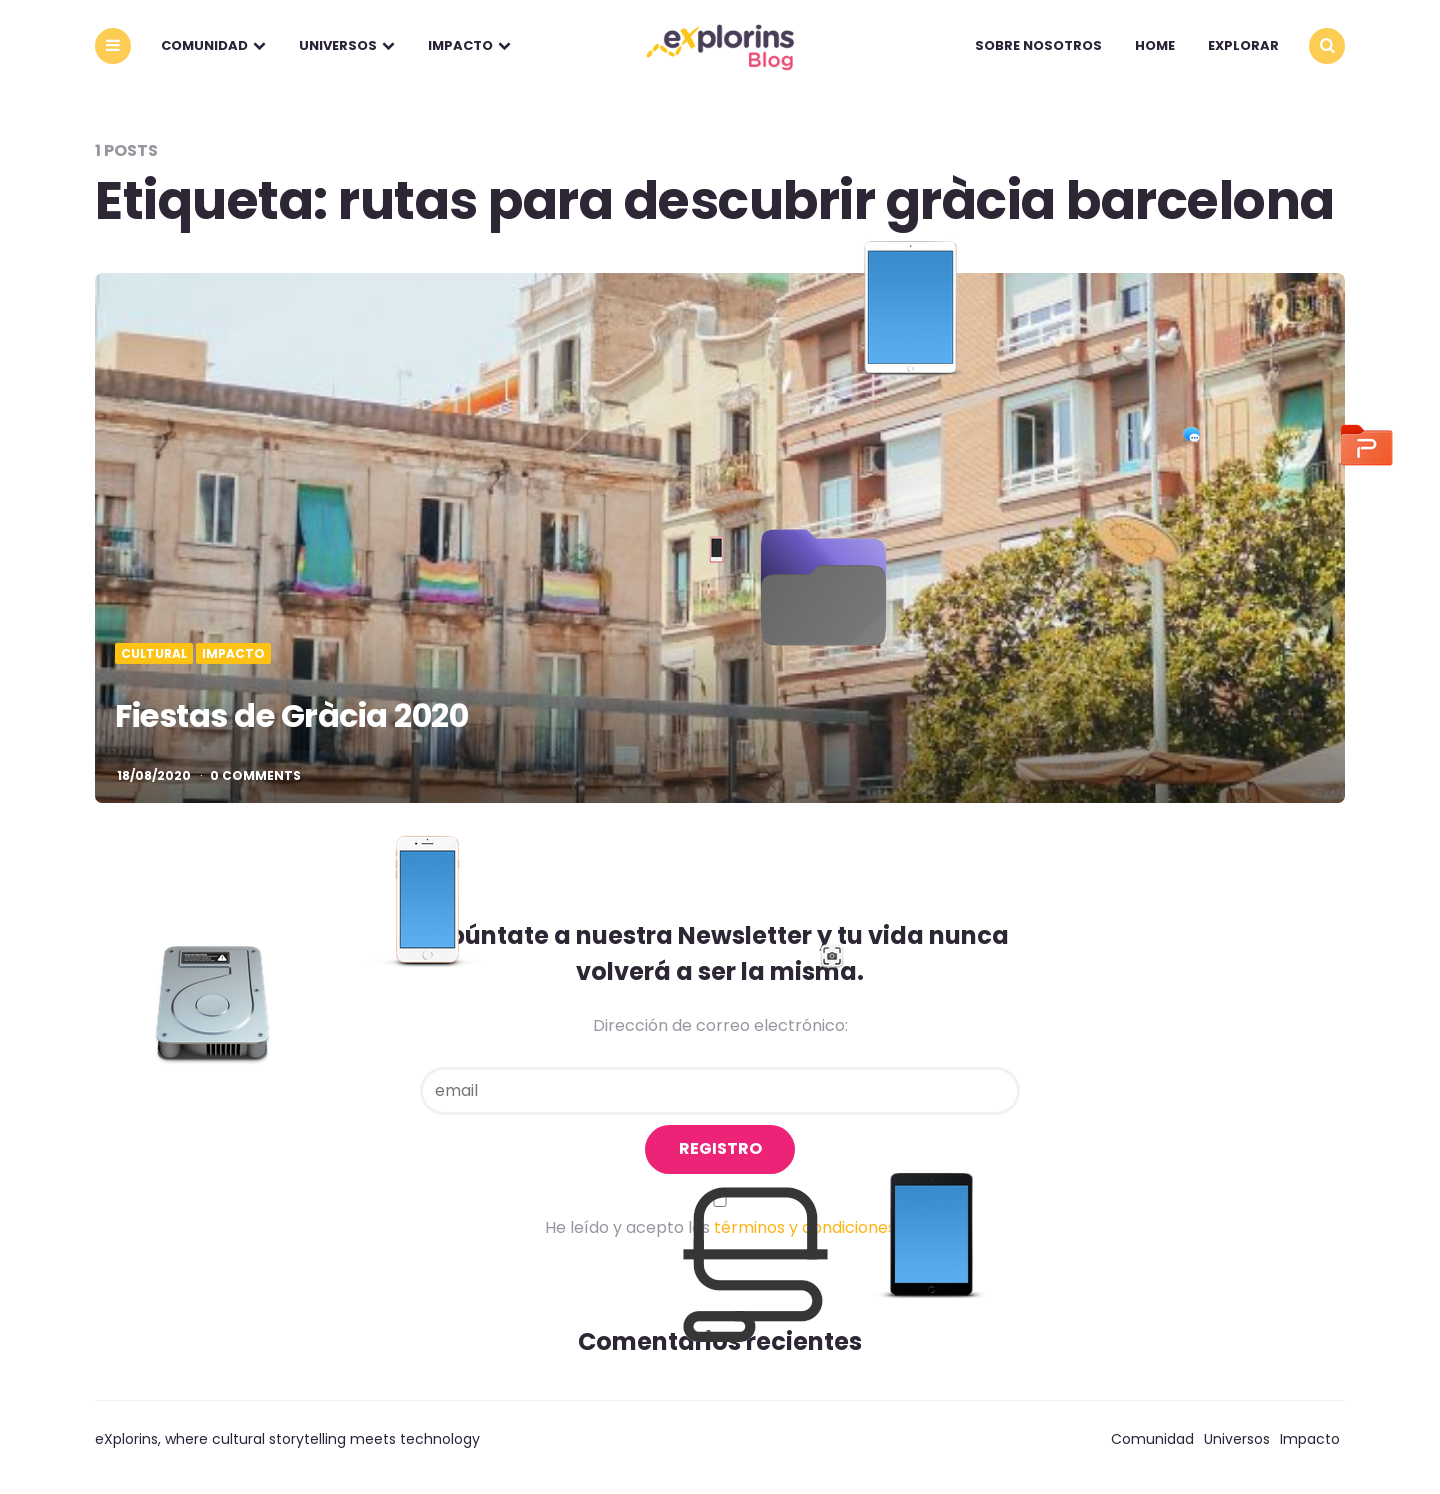 Image resolution: width=1440 pixels, height=1494 pixels. Describe the element at coordinates (823, 587) in the screenshot. I see `an open folder in the file system` at that location.